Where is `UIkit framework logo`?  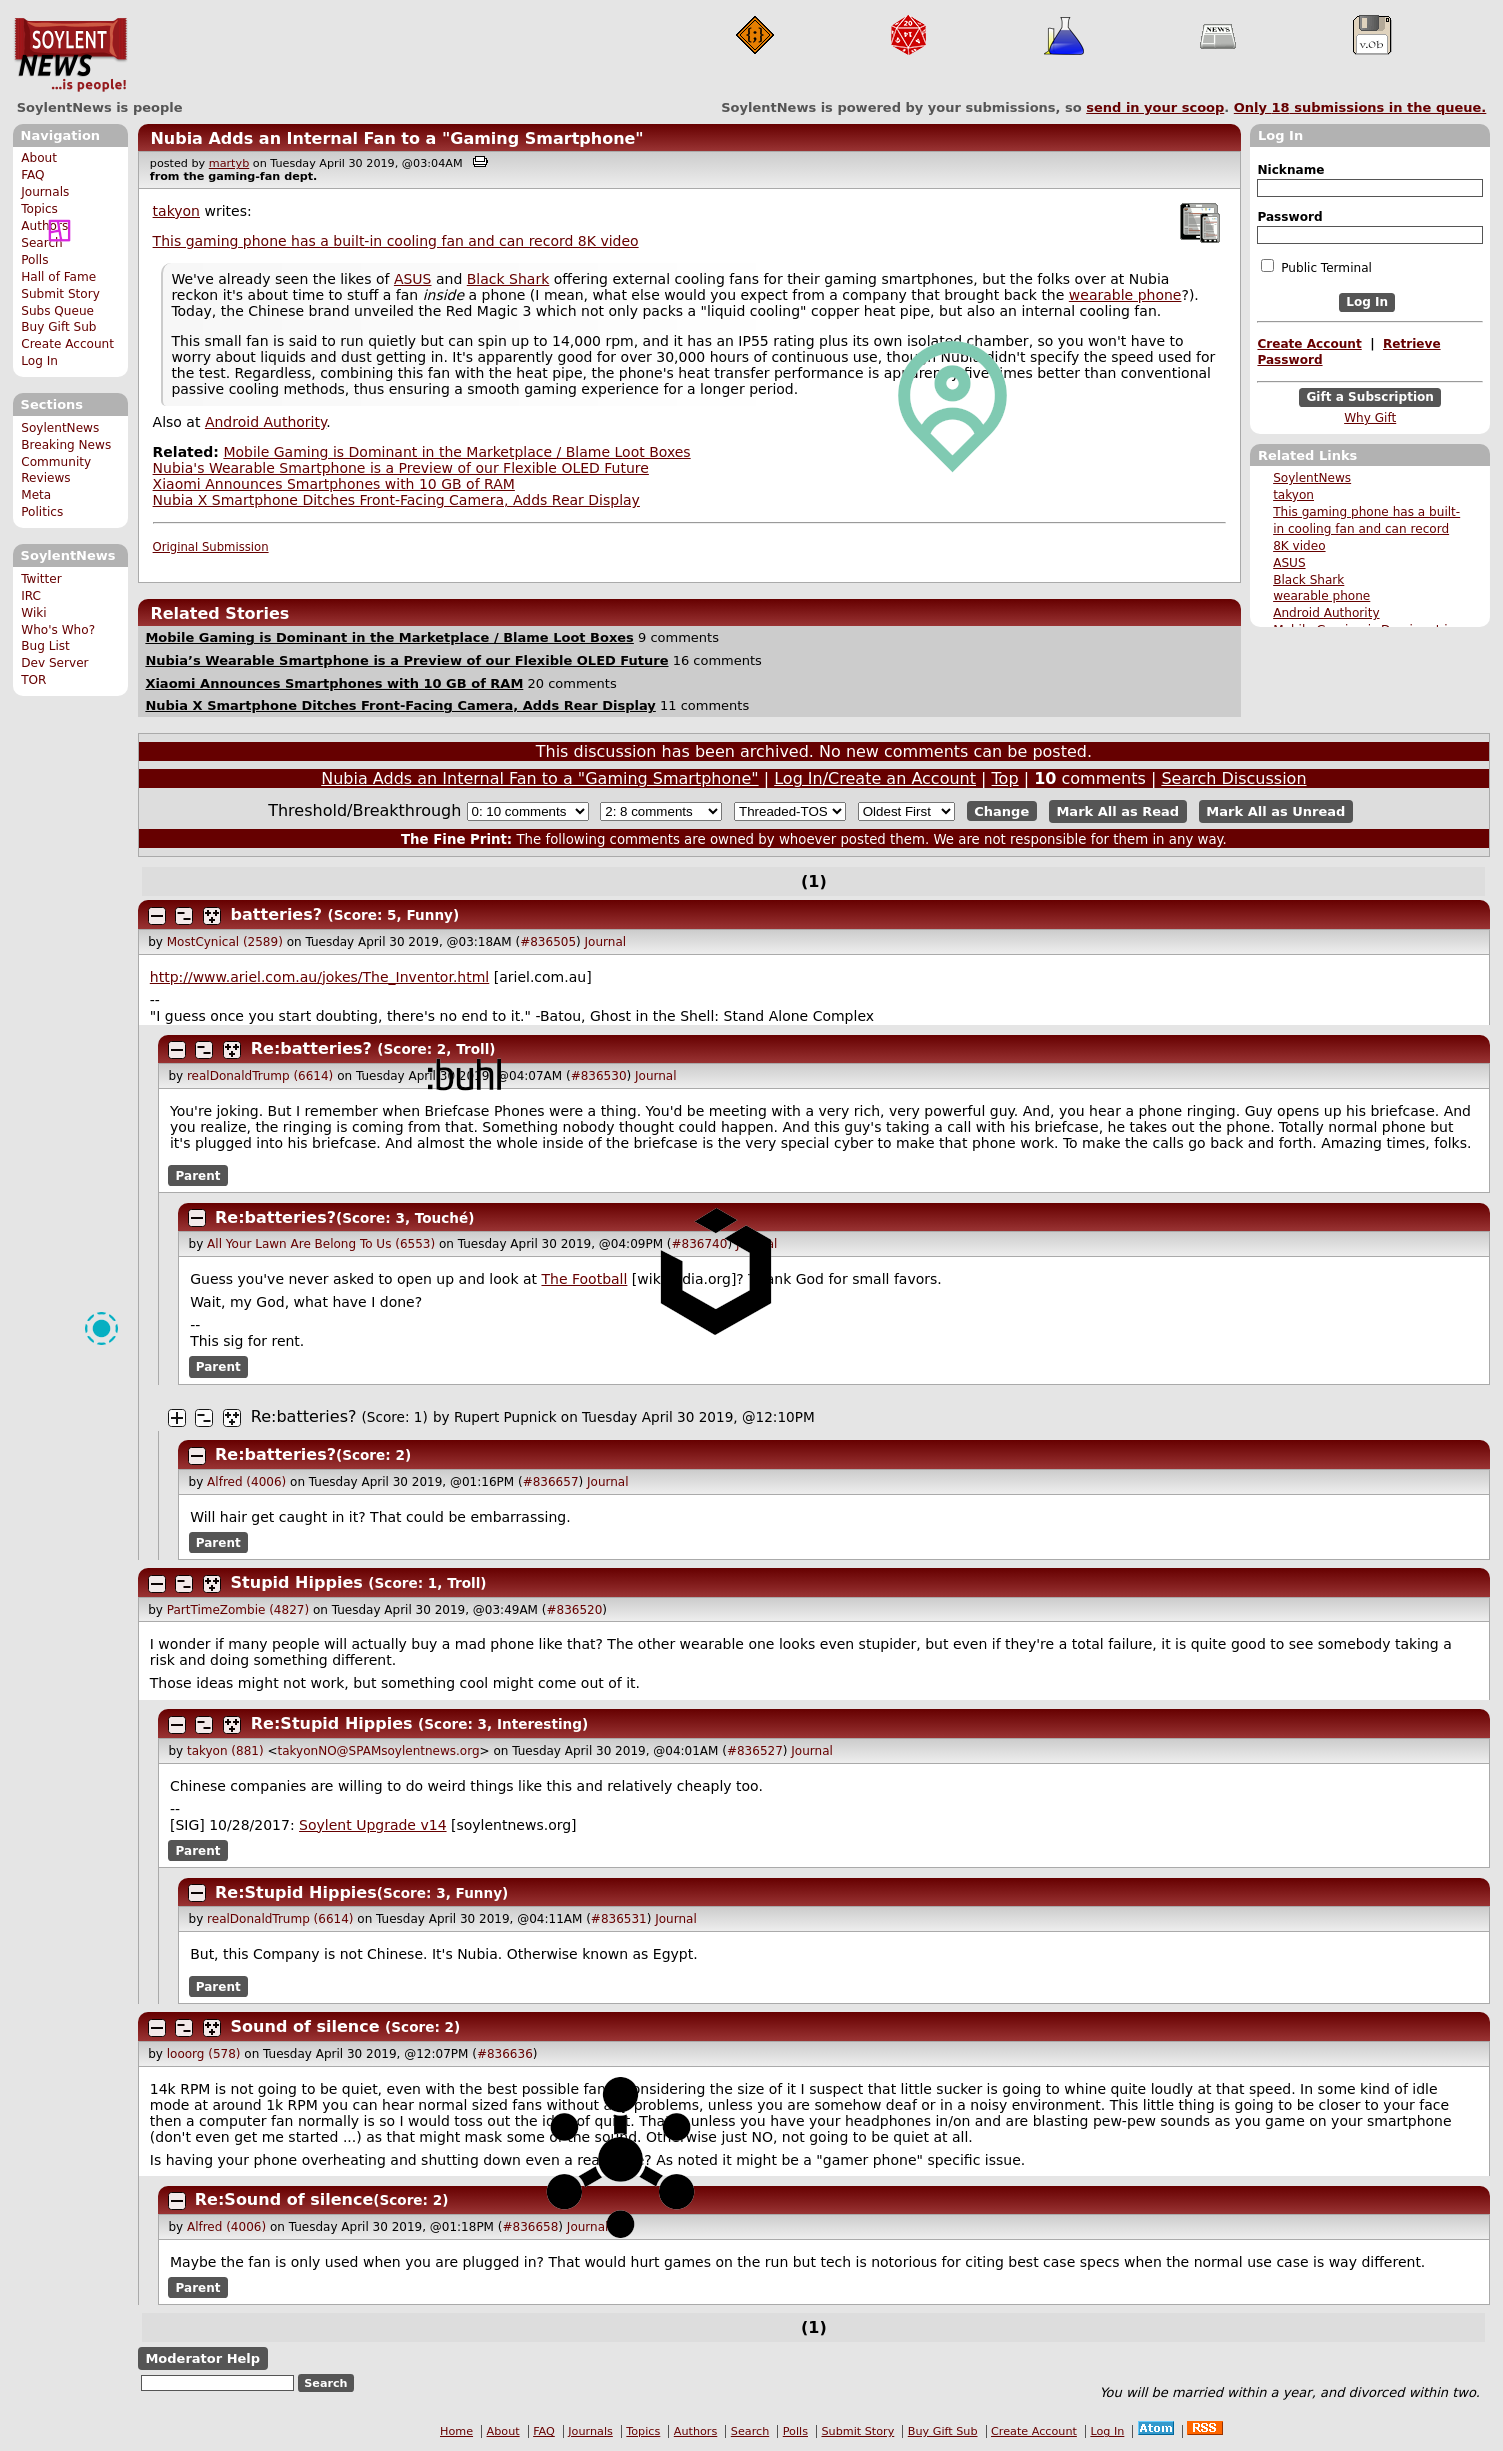
UIkit framework logo is located at coordinates (716, 1271).